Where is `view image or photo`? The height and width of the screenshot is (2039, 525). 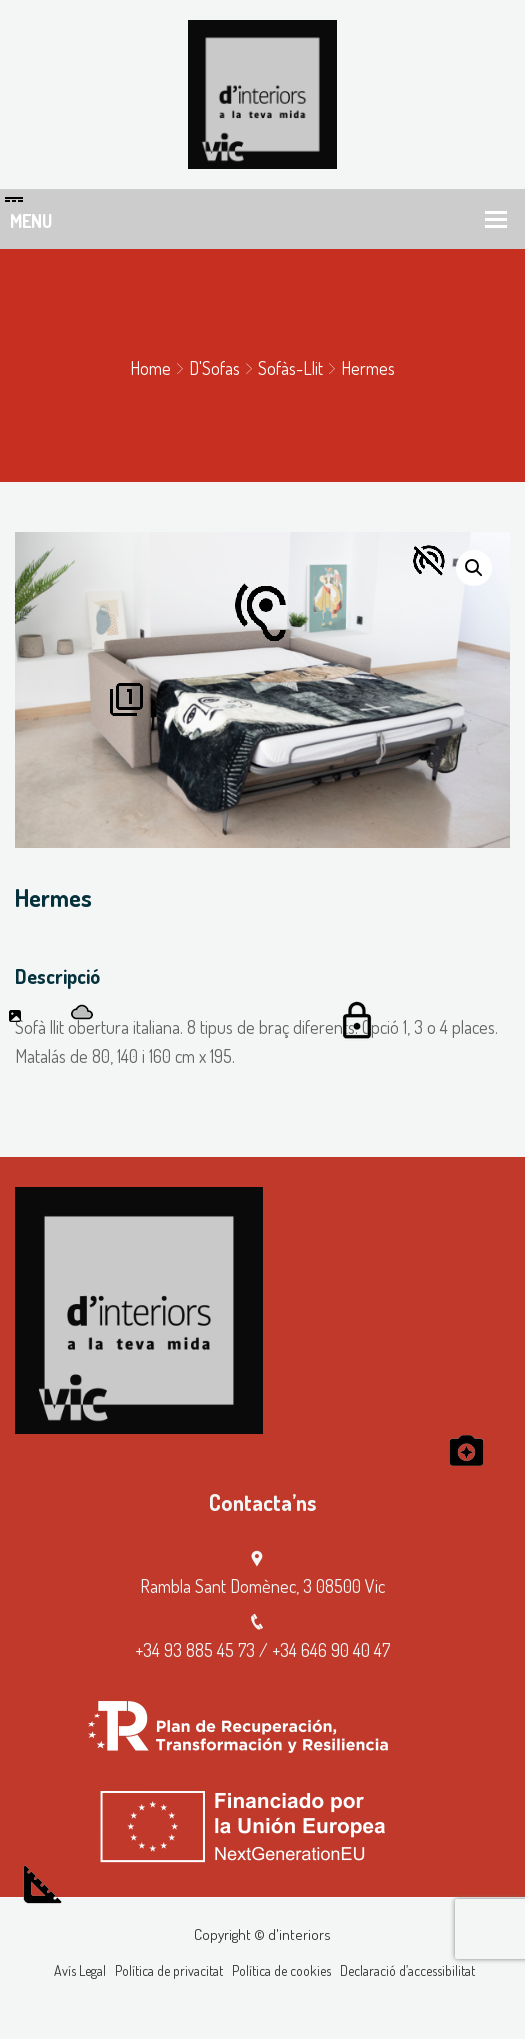
view image or photo is located at coordinates (15, 1016).